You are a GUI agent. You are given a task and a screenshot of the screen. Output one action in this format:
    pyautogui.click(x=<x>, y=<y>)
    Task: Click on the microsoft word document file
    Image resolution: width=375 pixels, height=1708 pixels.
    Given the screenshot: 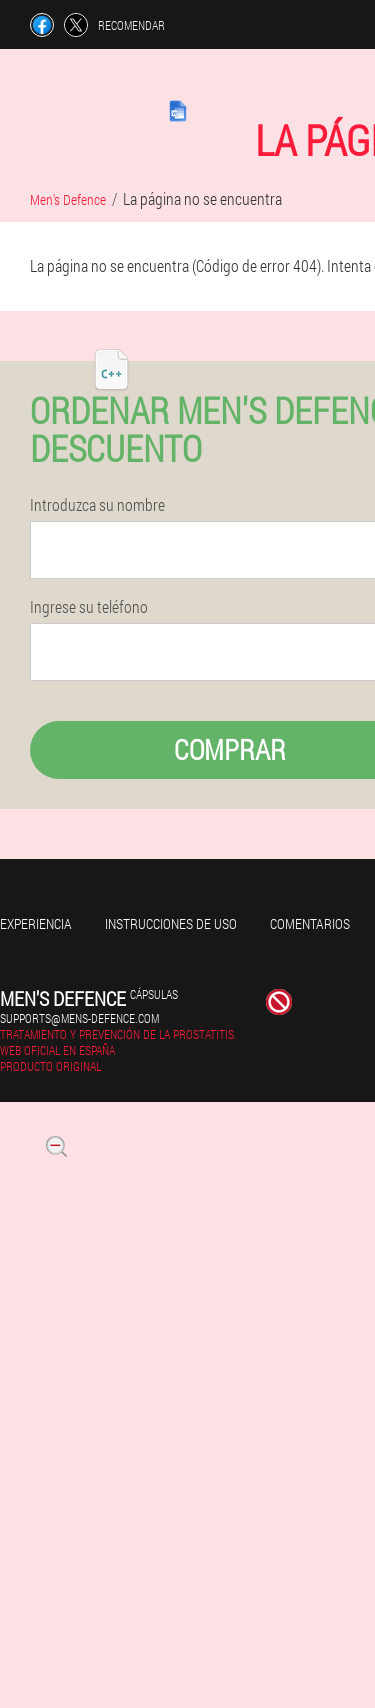 What is the action you would take?
    pyautogui.click(x=178, y=111)
    